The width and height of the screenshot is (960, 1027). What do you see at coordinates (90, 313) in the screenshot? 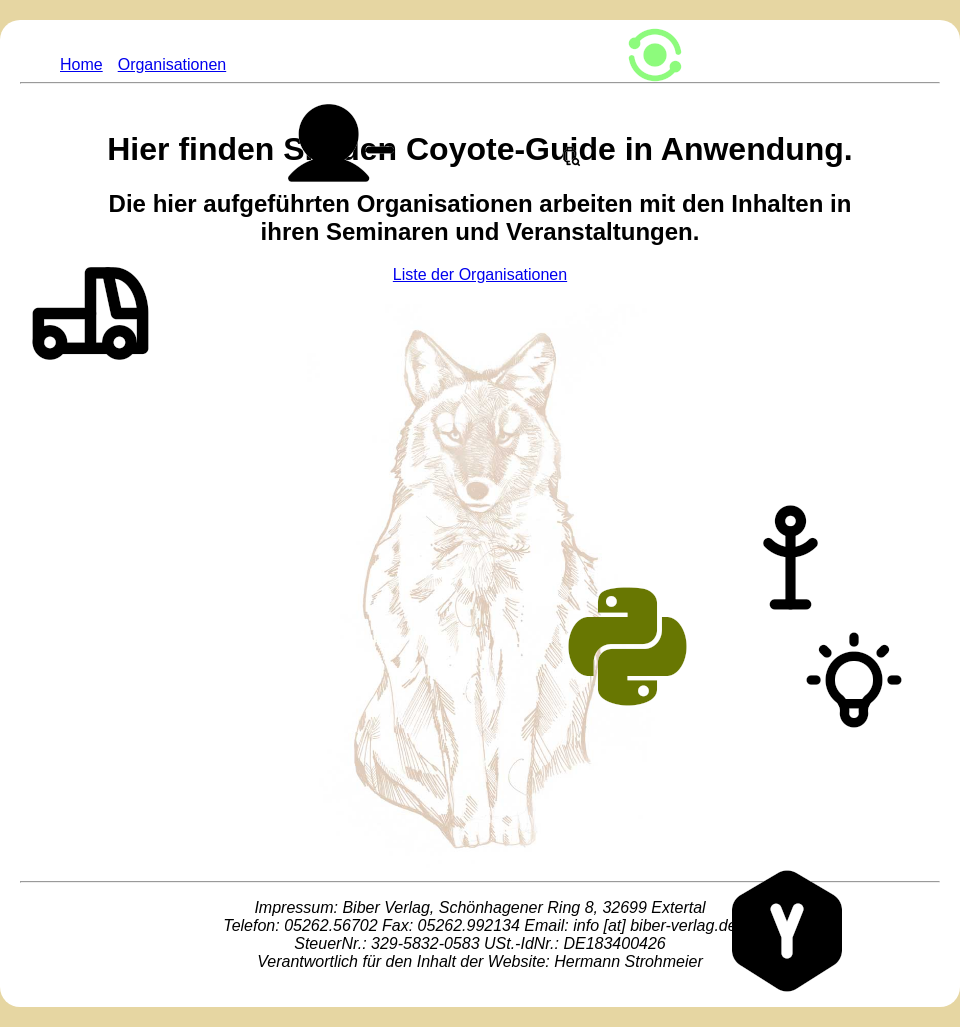
I see `track shipment or delivery status` at bounding box center [90, 313].